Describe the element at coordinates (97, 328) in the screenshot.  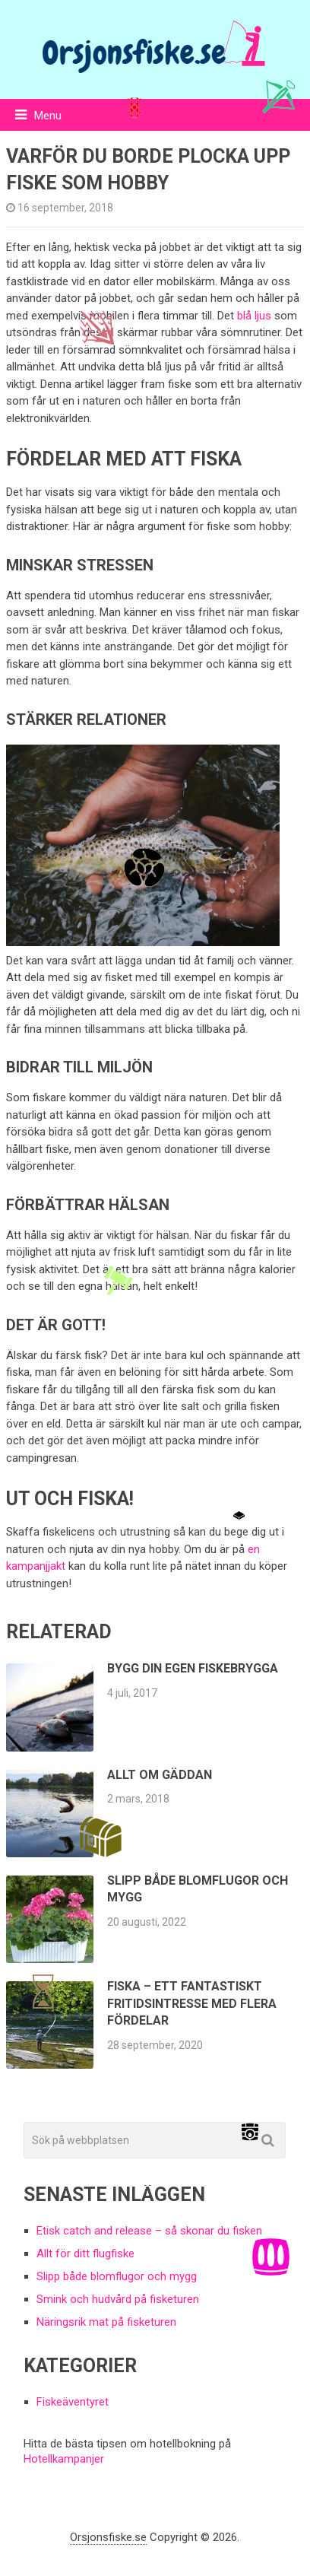
I see `activate charged arrow ability` at that location.